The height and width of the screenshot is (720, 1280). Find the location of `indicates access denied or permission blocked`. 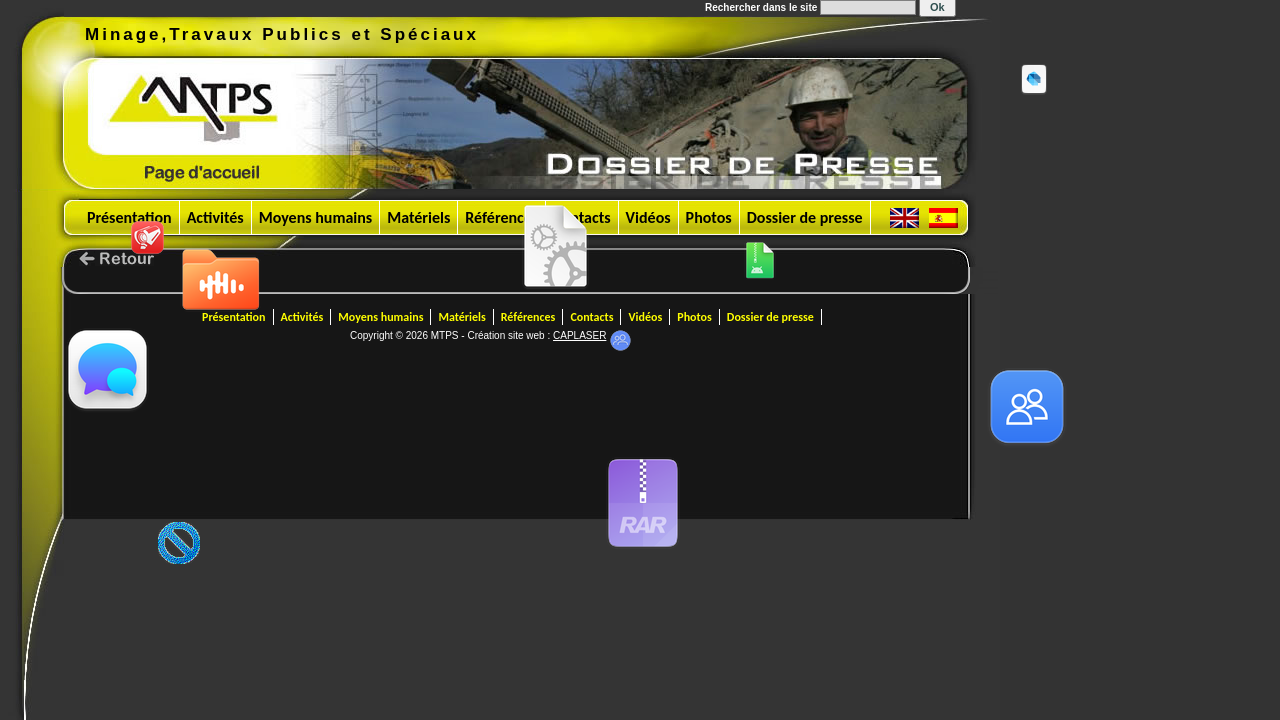

indicates access denied or permission blocked is located at coordinates (179, 543).